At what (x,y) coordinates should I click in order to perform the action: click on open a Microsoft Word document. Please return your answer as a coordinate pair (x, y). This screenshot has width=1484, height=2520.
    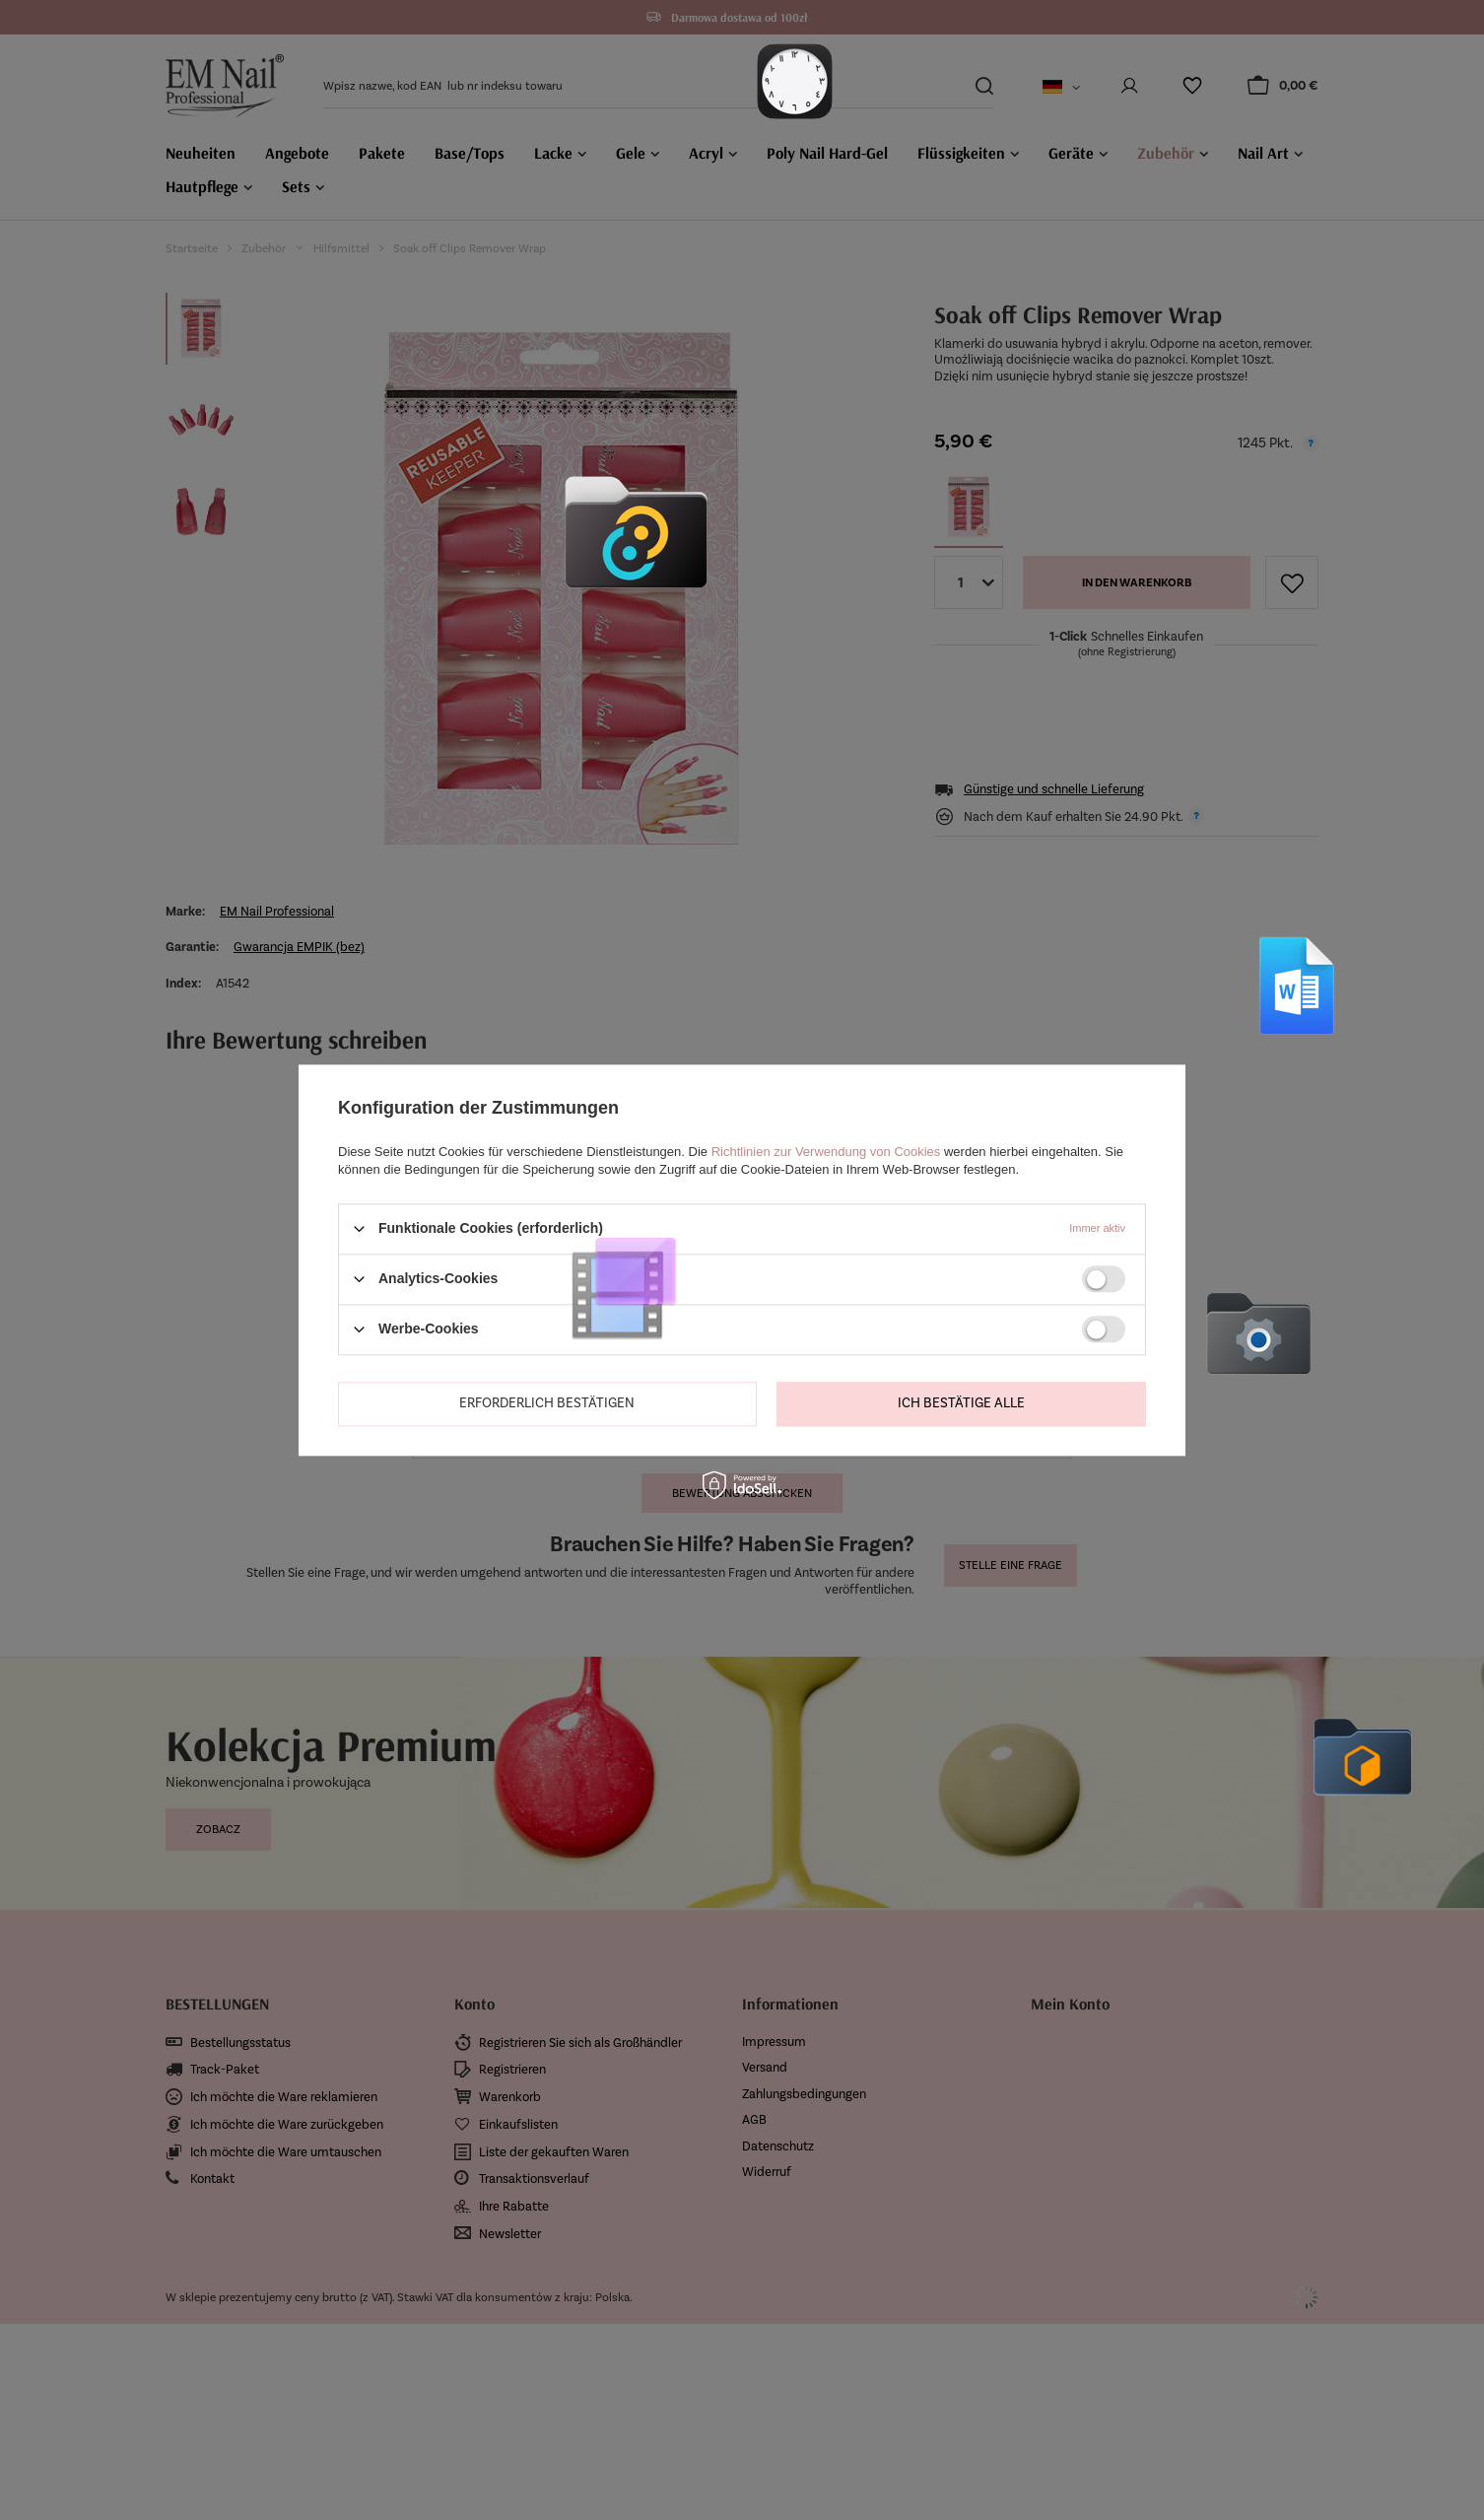
    Looking at the image, I should click on (1297, 986).